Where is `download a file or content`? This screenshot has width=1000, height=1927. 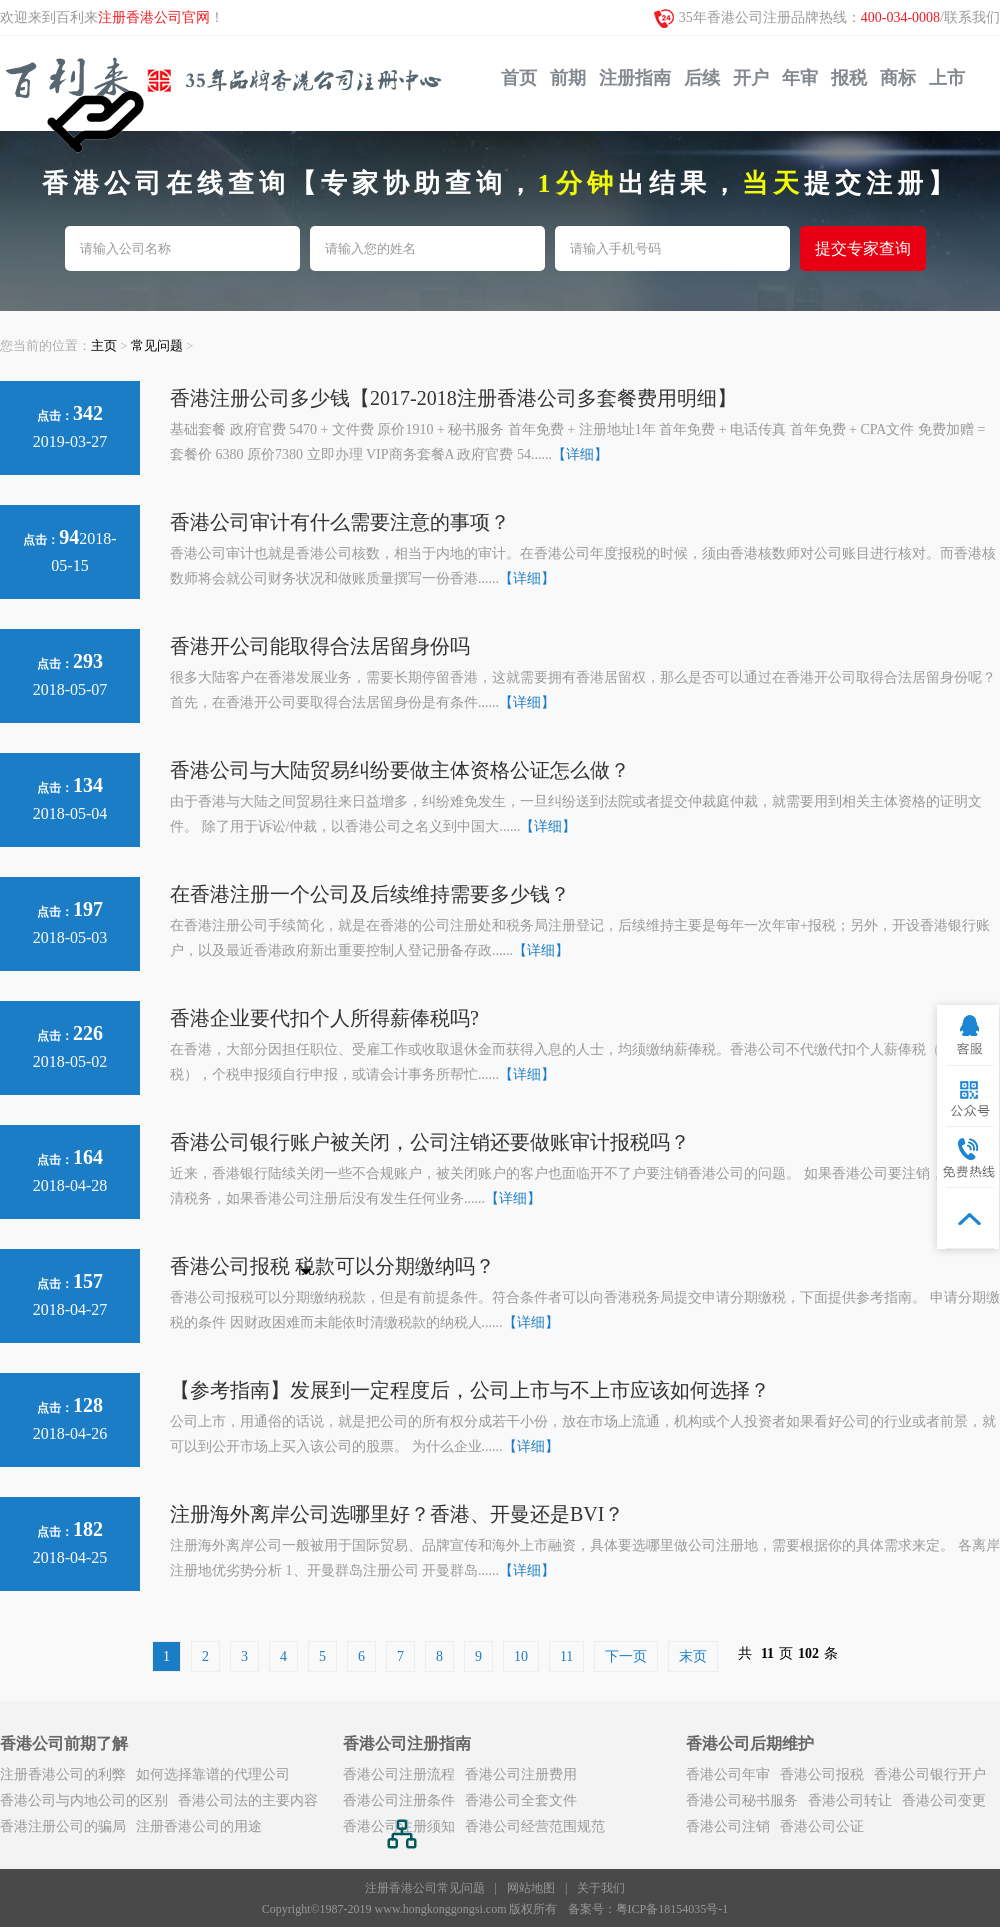
download a file or content is located at coordinates (306, 1268).